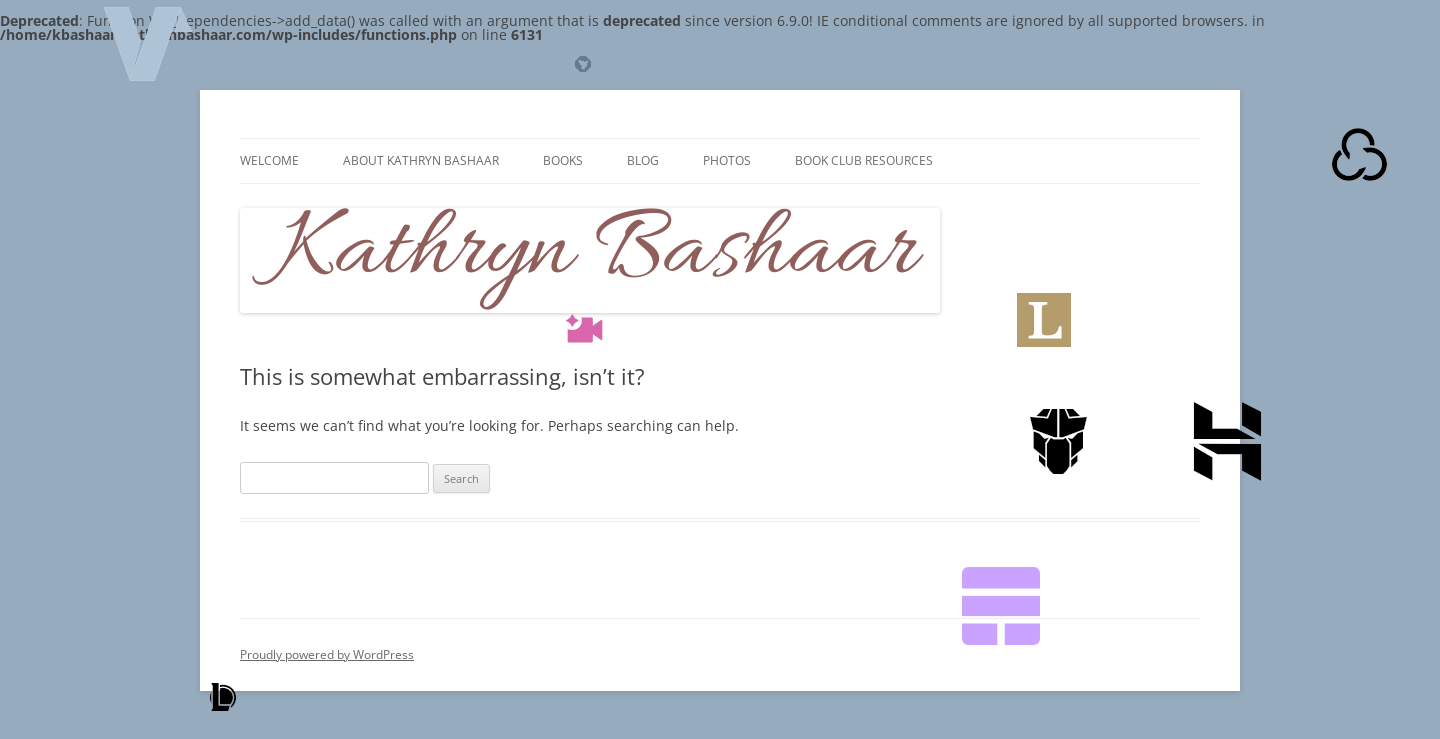 The height and width of the screenshot is (739, 1440). I want to click on countingworks pro app or service logo, so click(1359, 154).